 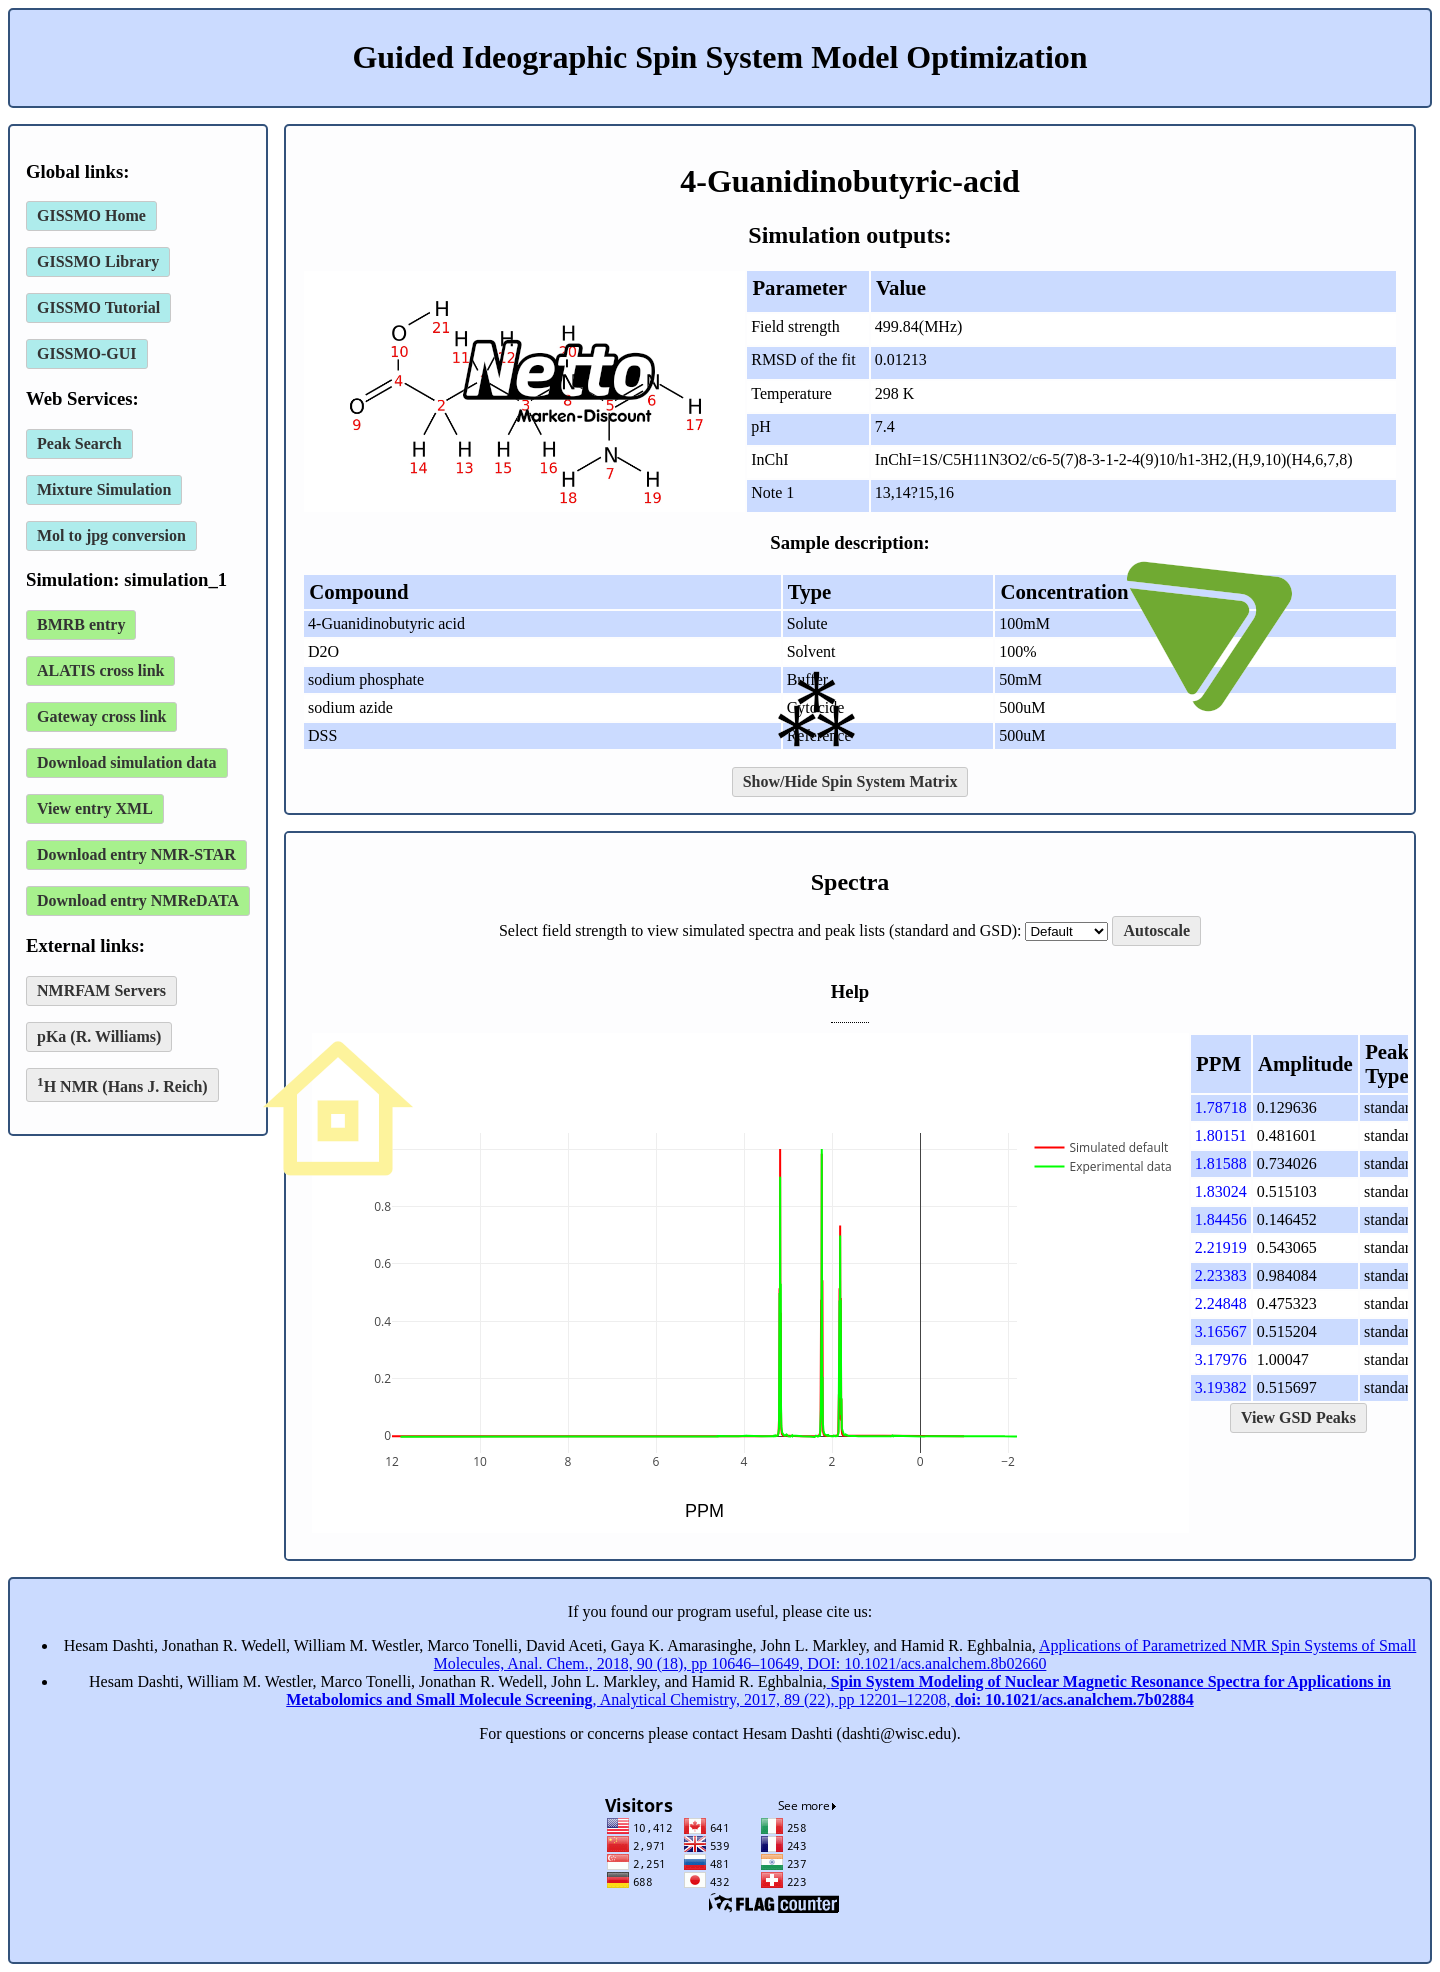 I want to click on open the Netto Marken-Discount app, so click(x=559, y=381).